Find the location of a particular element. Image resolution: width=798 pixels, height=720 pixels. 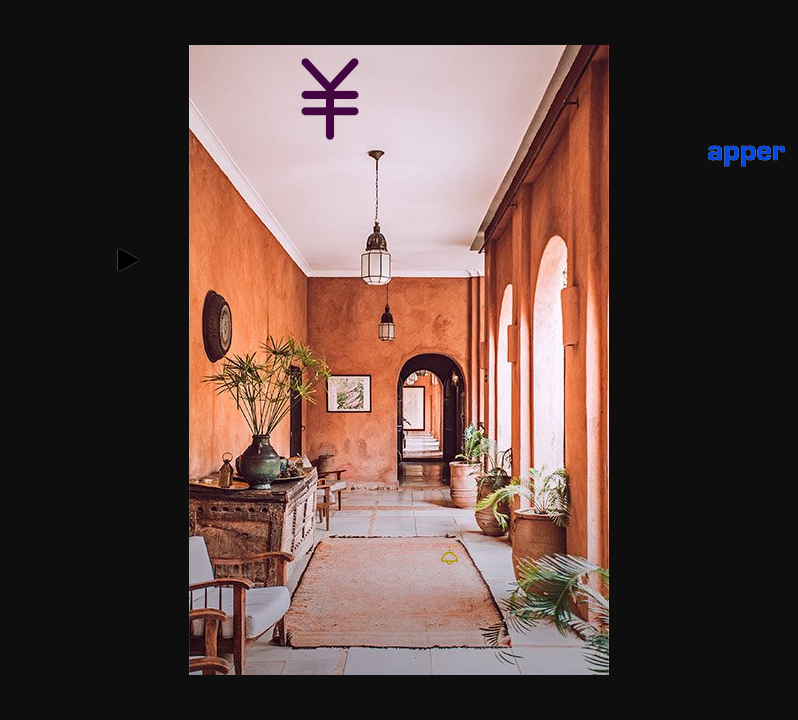

apper brand logo is located at coordinates (746, 153).